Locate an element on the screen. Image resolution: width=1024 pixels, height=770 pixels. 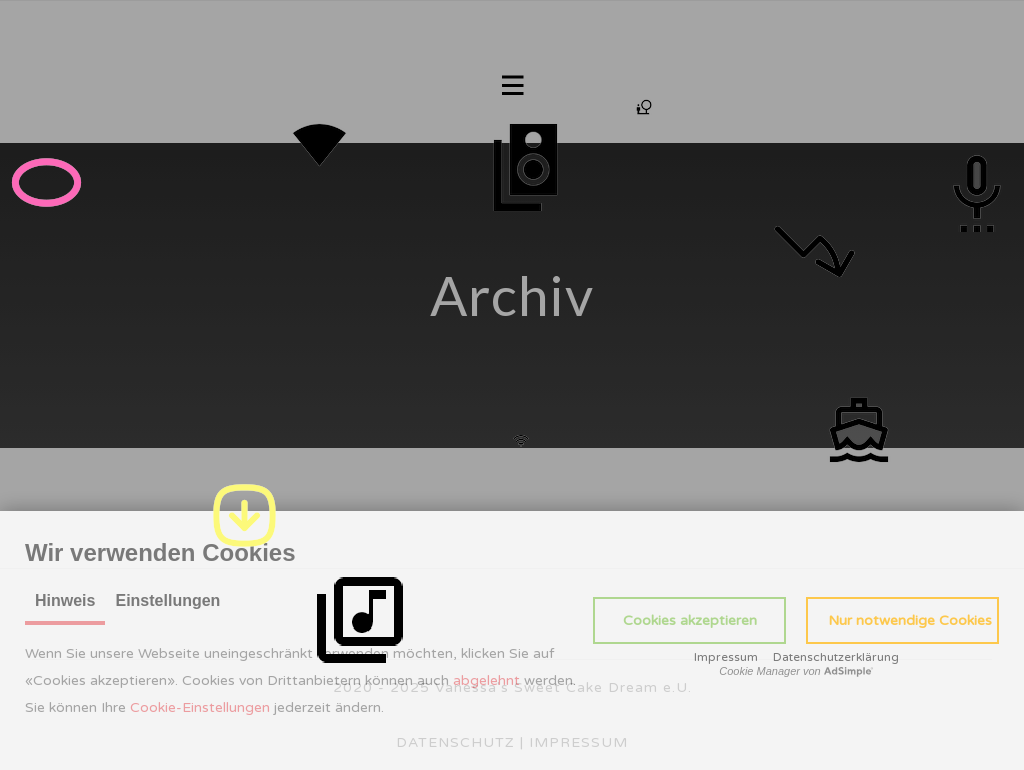
indicates active wifi connection is located at coordinates (521, 441).